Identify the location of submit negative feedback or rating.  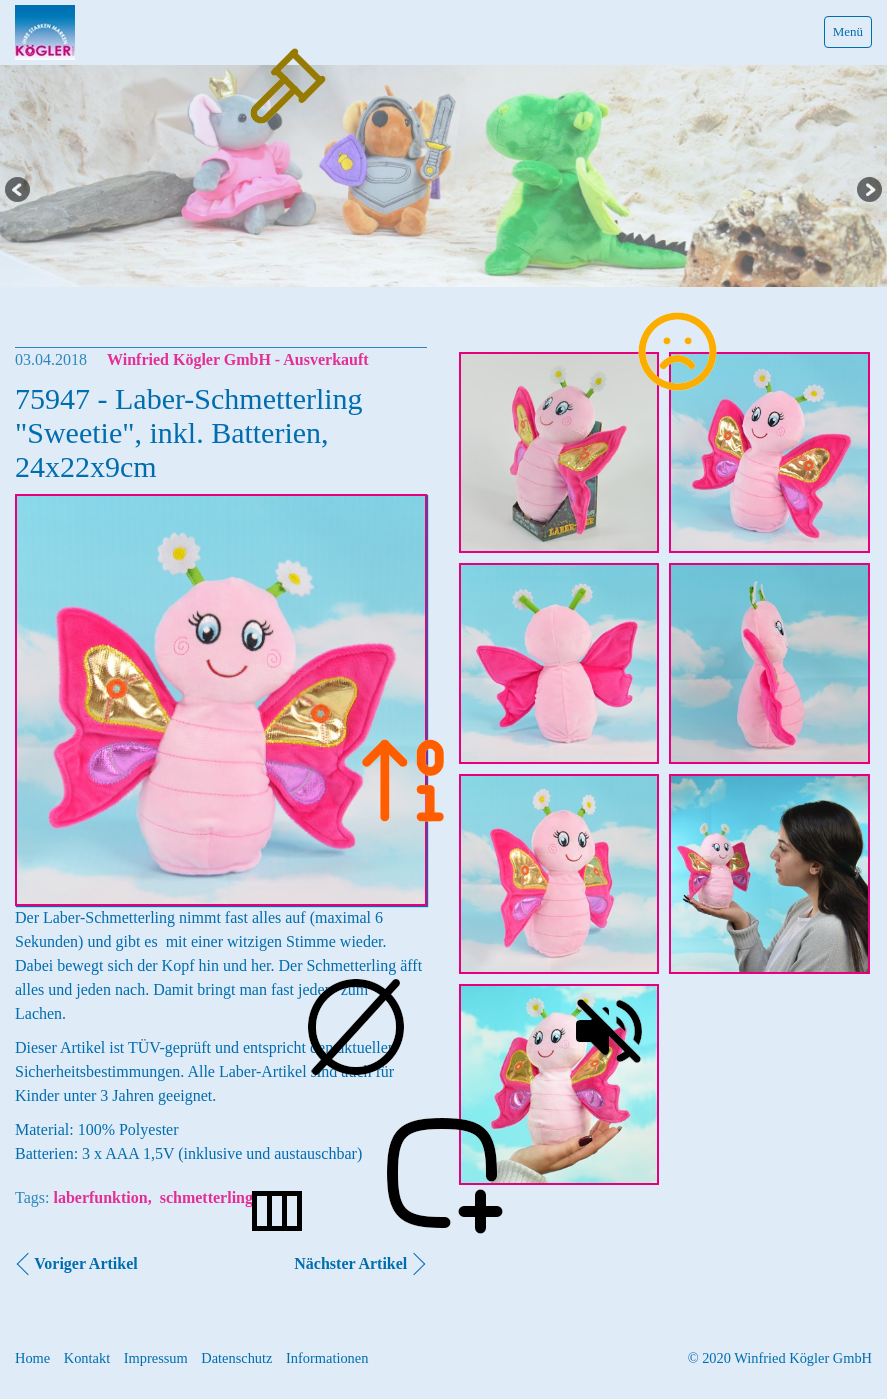
(677, 351).